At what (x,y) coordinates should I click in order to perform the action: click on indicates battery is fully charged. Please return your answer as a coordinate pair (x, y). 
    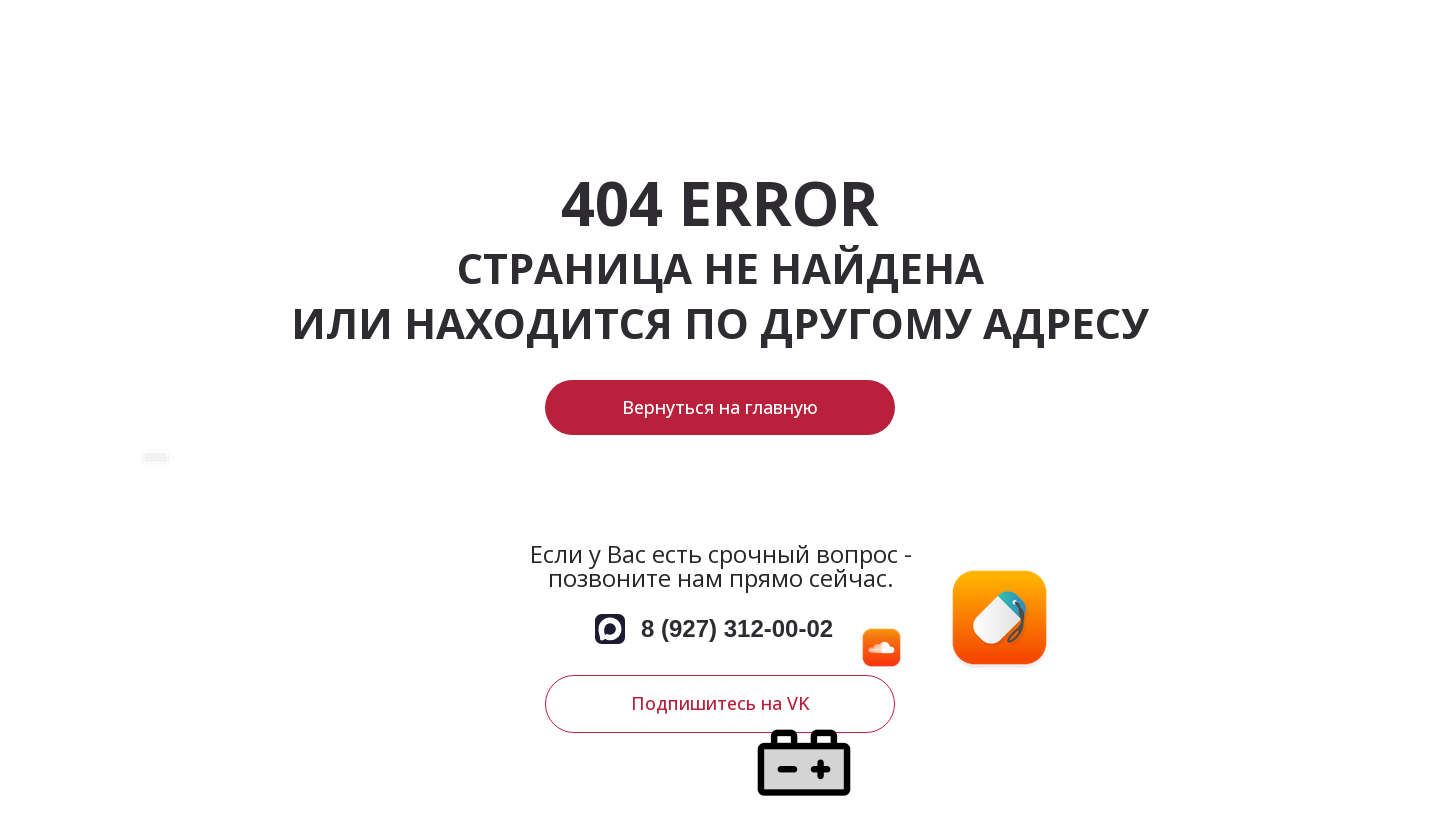
    Looking at the image, I should click on (157, 457).